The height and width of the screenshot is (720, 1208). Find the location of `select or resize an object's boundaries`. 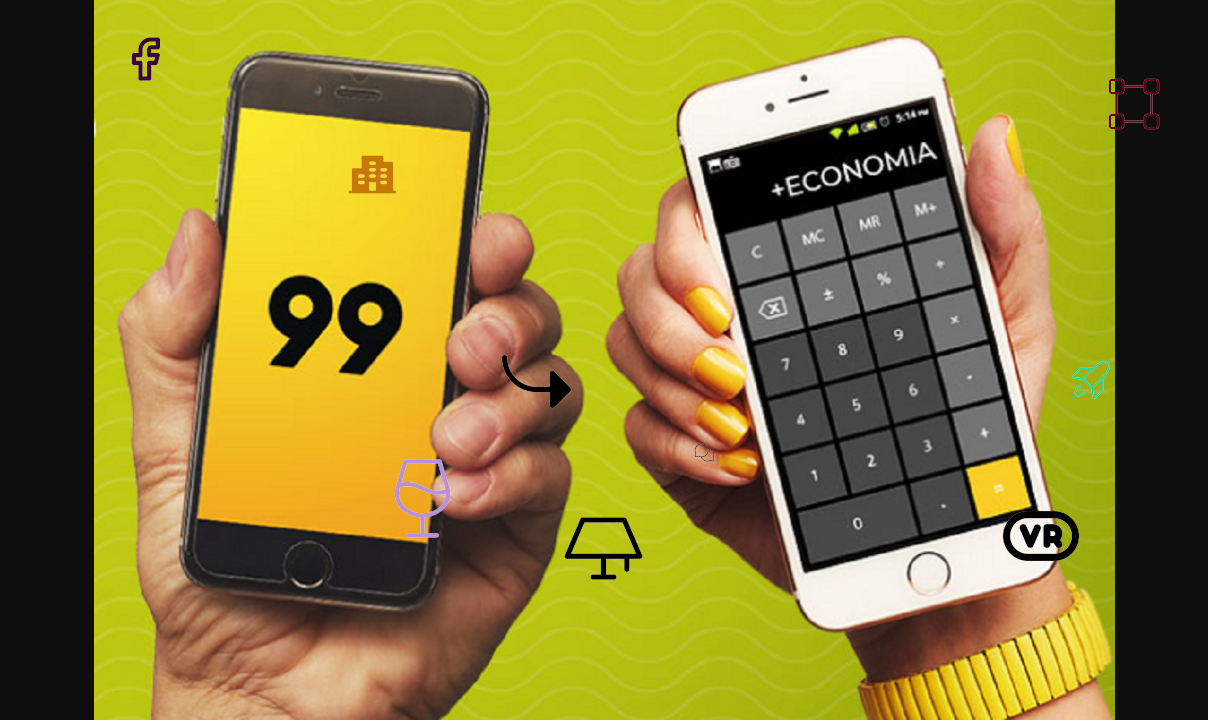

select or resize an object's boundaries is located at coordinates (1134, 104).